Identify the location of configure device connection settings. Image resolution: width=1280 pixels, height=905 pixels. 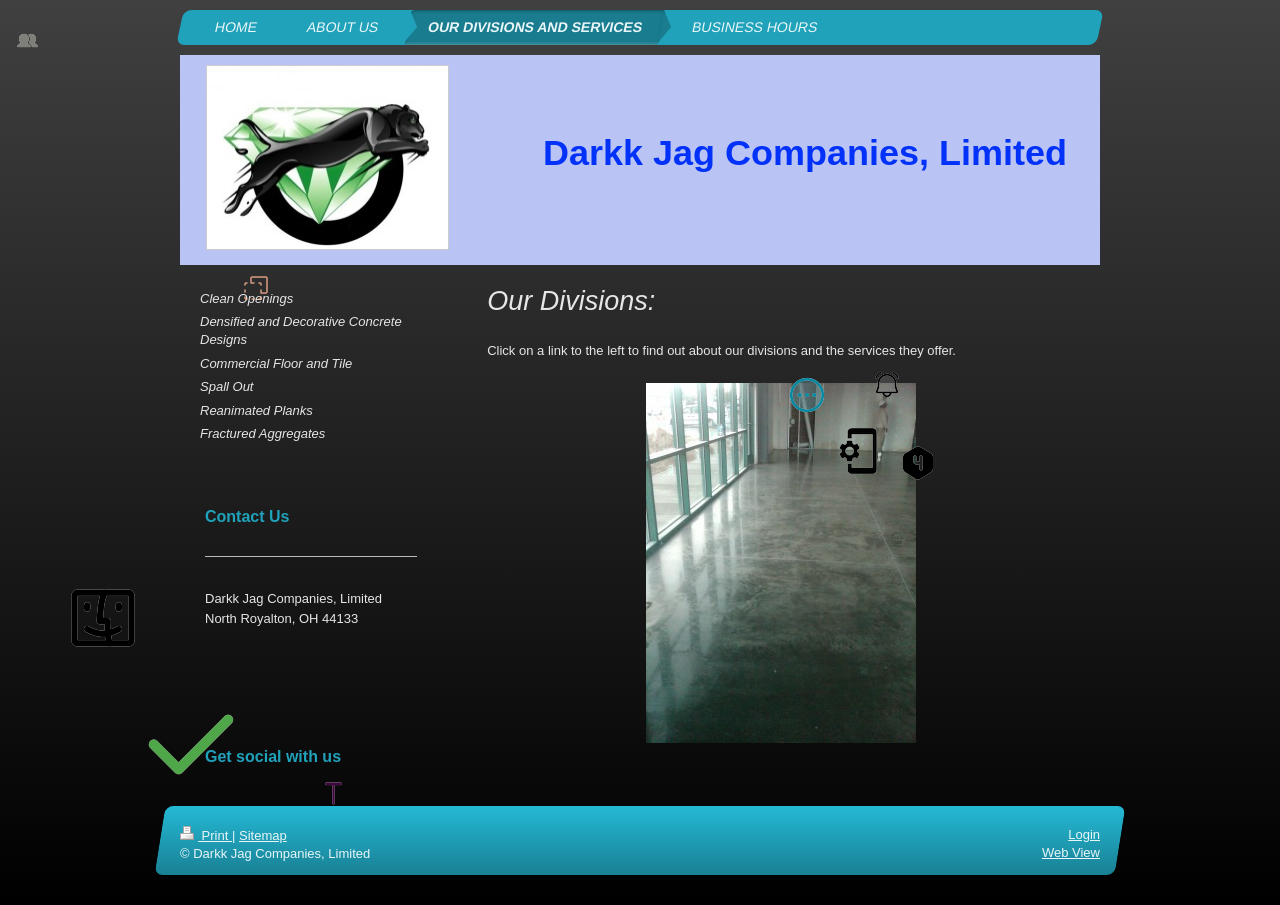
(858, 451).